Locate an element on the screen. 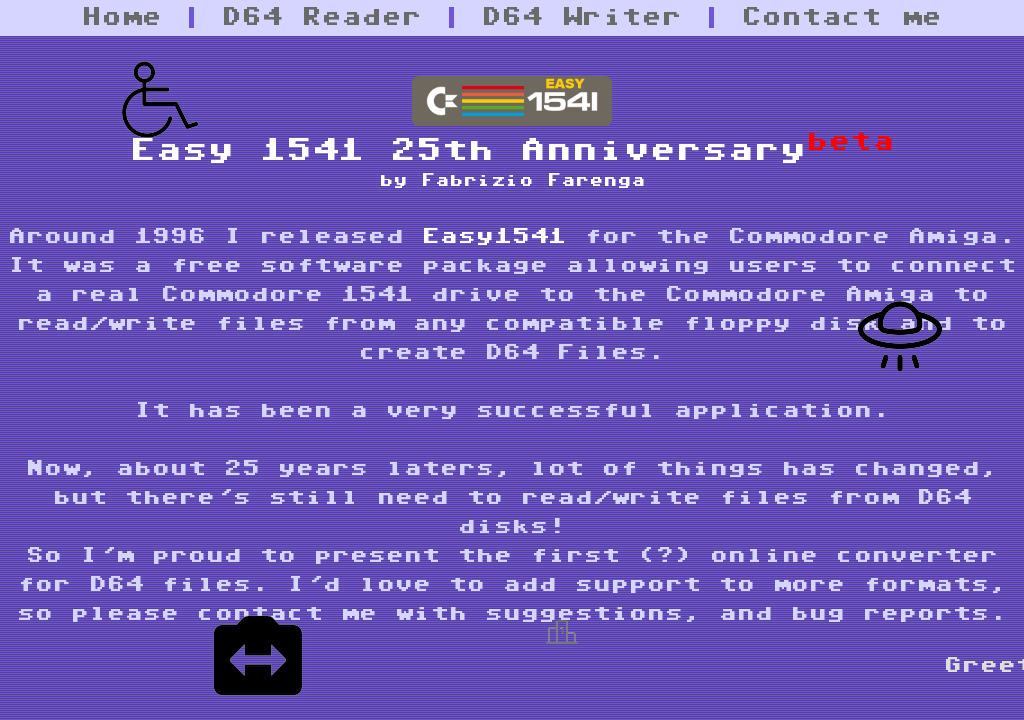  switch between front and rear camera is located at coordinates (258, 660).